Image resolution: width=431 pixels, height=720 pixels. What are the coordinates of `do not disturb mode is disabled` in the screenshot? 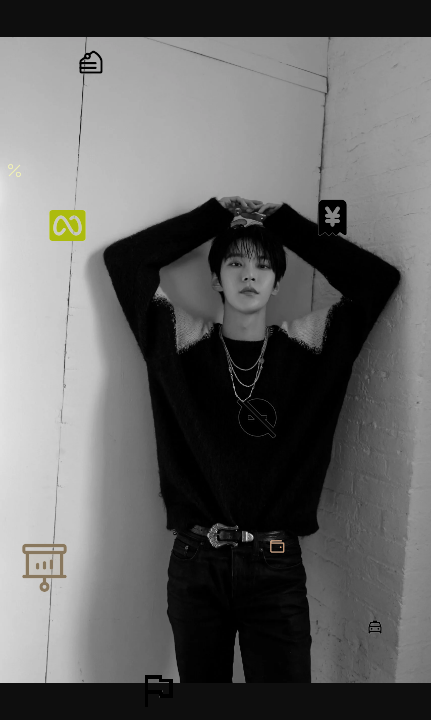 It's located at (257, 417).